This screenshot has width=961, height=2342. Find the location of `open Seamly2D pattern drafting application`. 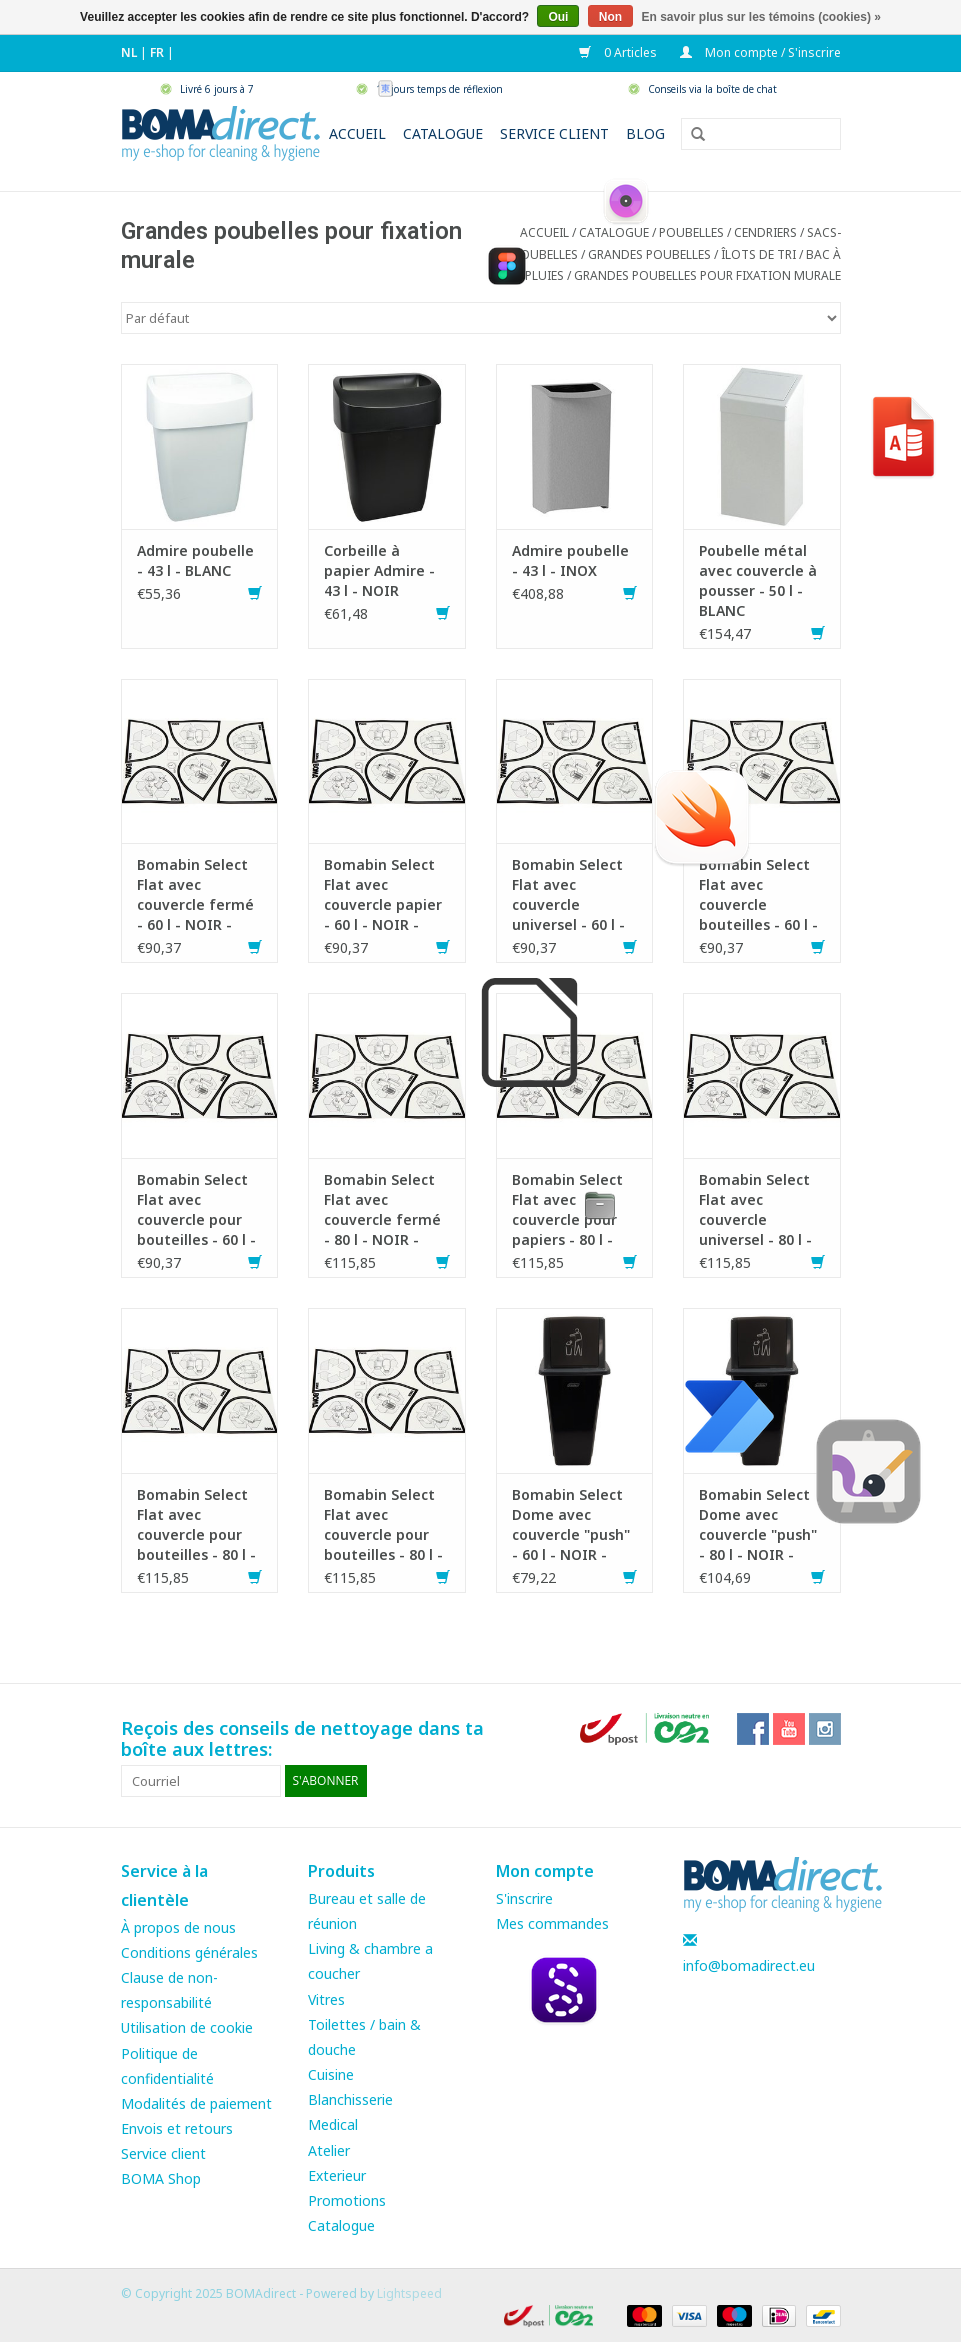

open Seamly2D pattern drafting application is located at coordinates (564, 1990).